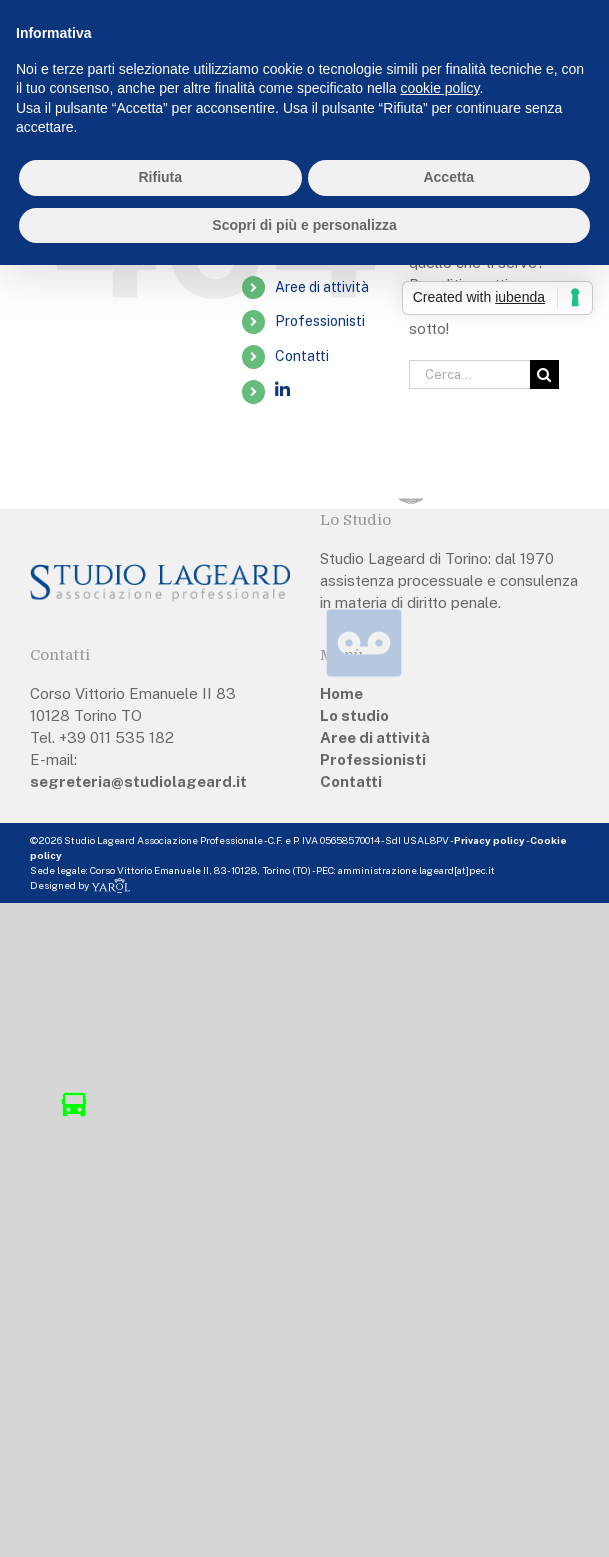  Describe the element at coordinates (411, 501) in the screenshot. I see `Aston Martin brand logo` at that location.